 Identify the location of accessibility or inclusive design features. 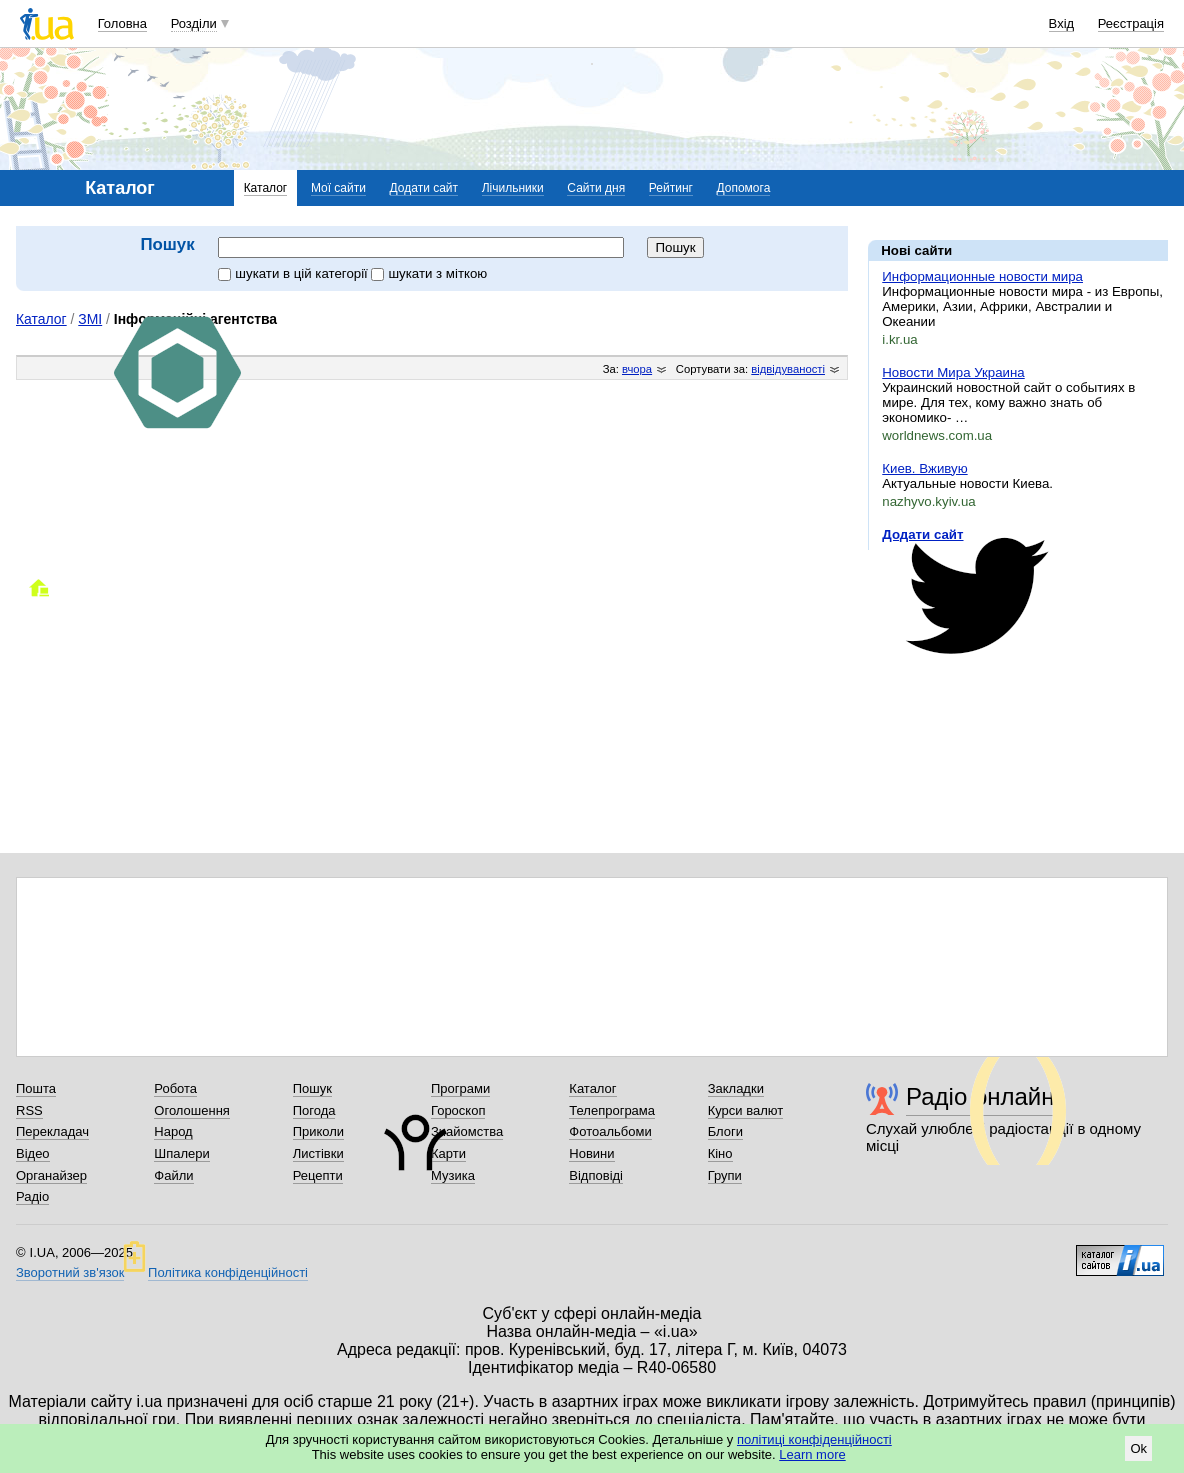
(415, 1142).